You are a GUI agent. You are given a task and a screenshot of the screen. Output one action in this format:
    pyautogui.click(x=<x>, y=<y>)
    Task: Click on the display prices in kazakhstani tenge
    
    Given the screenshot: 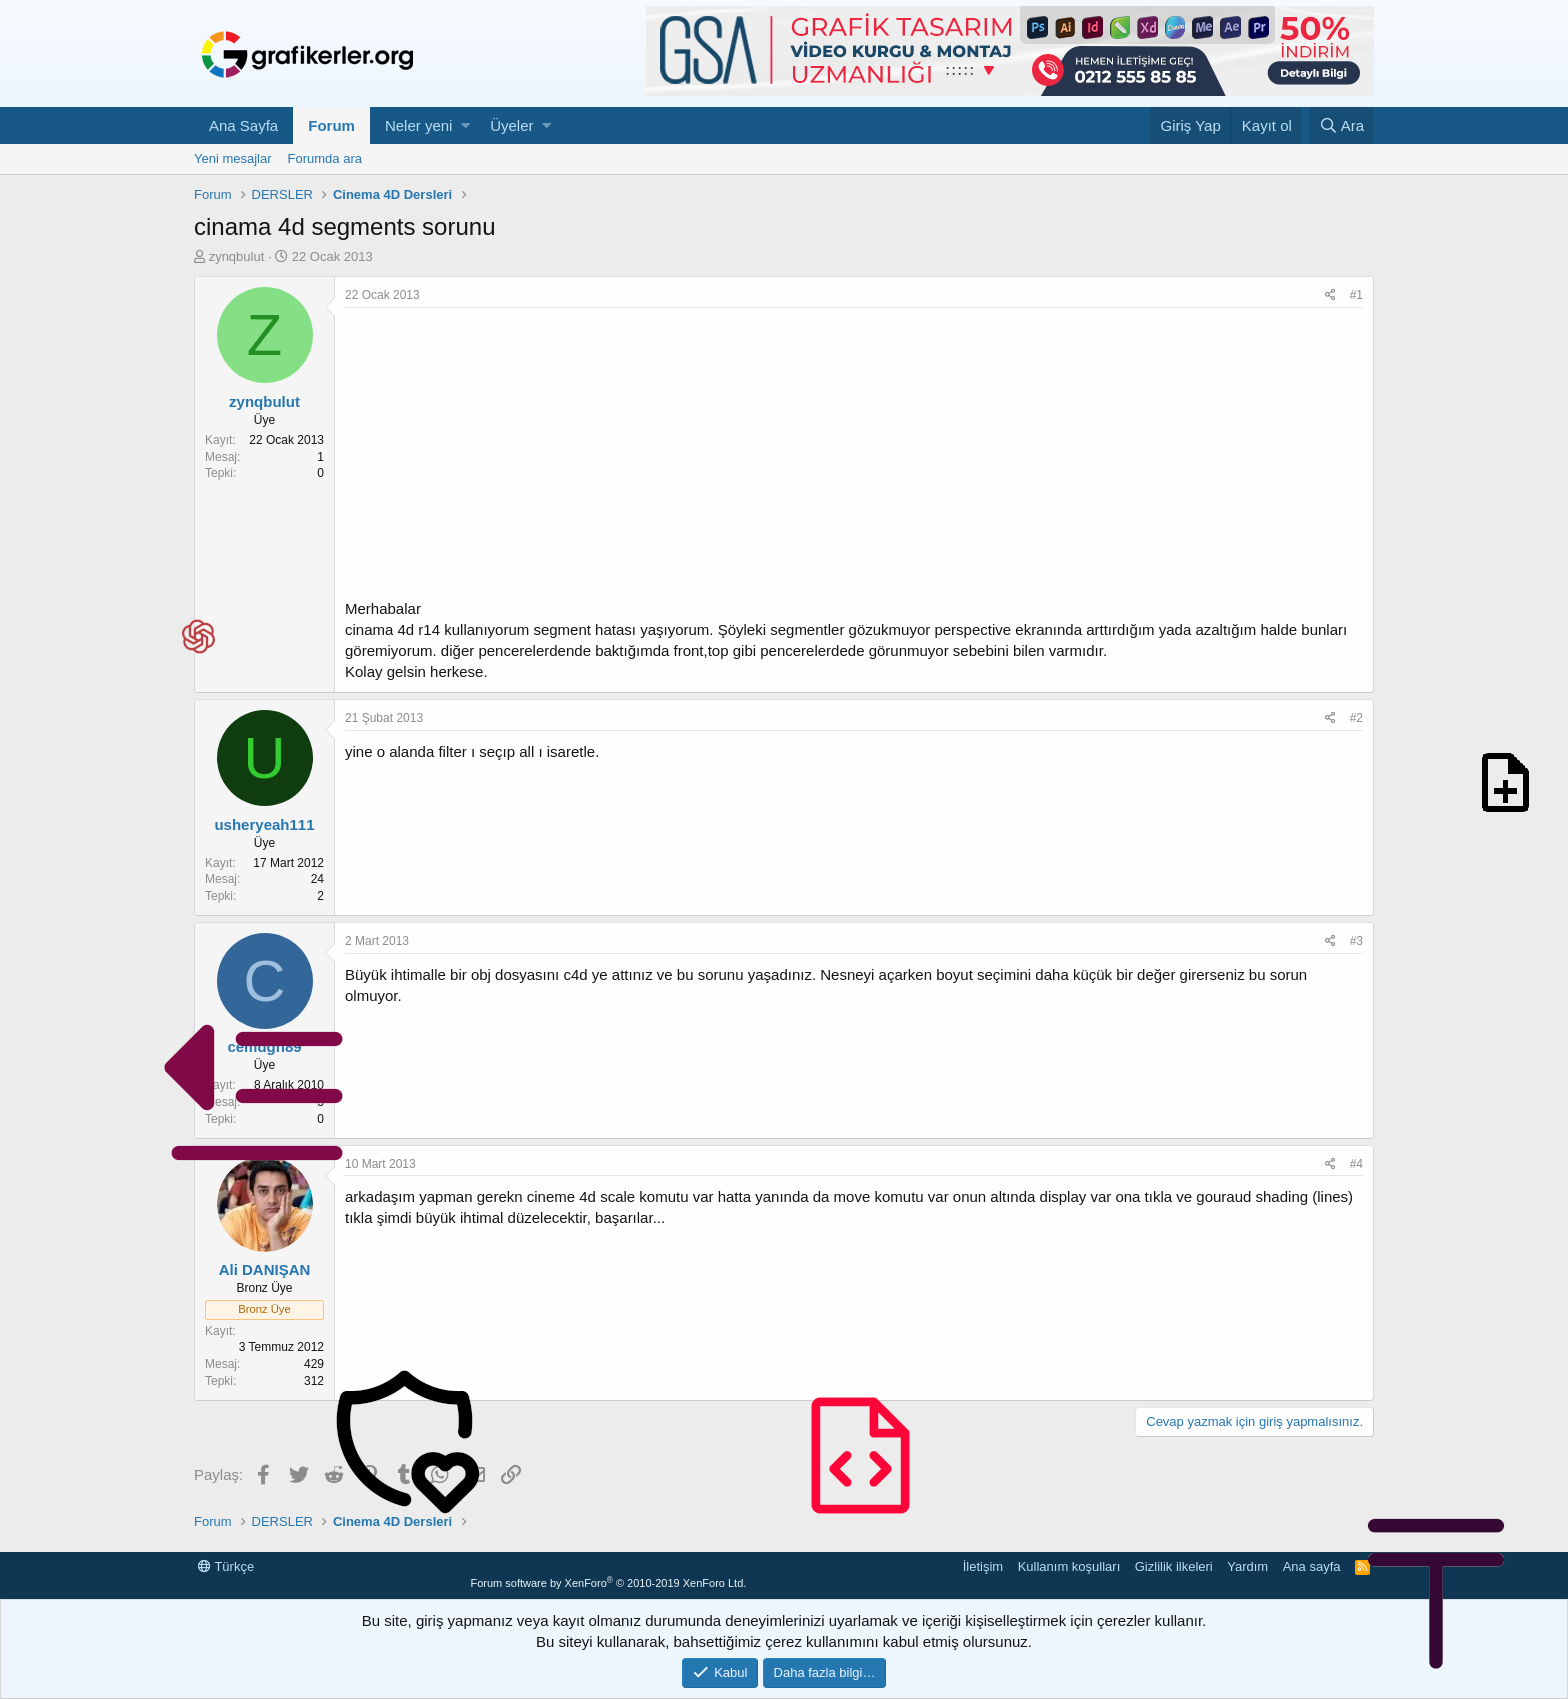 What is the action you would take?
    pyautogui.click(x=1436, y=1587)
    